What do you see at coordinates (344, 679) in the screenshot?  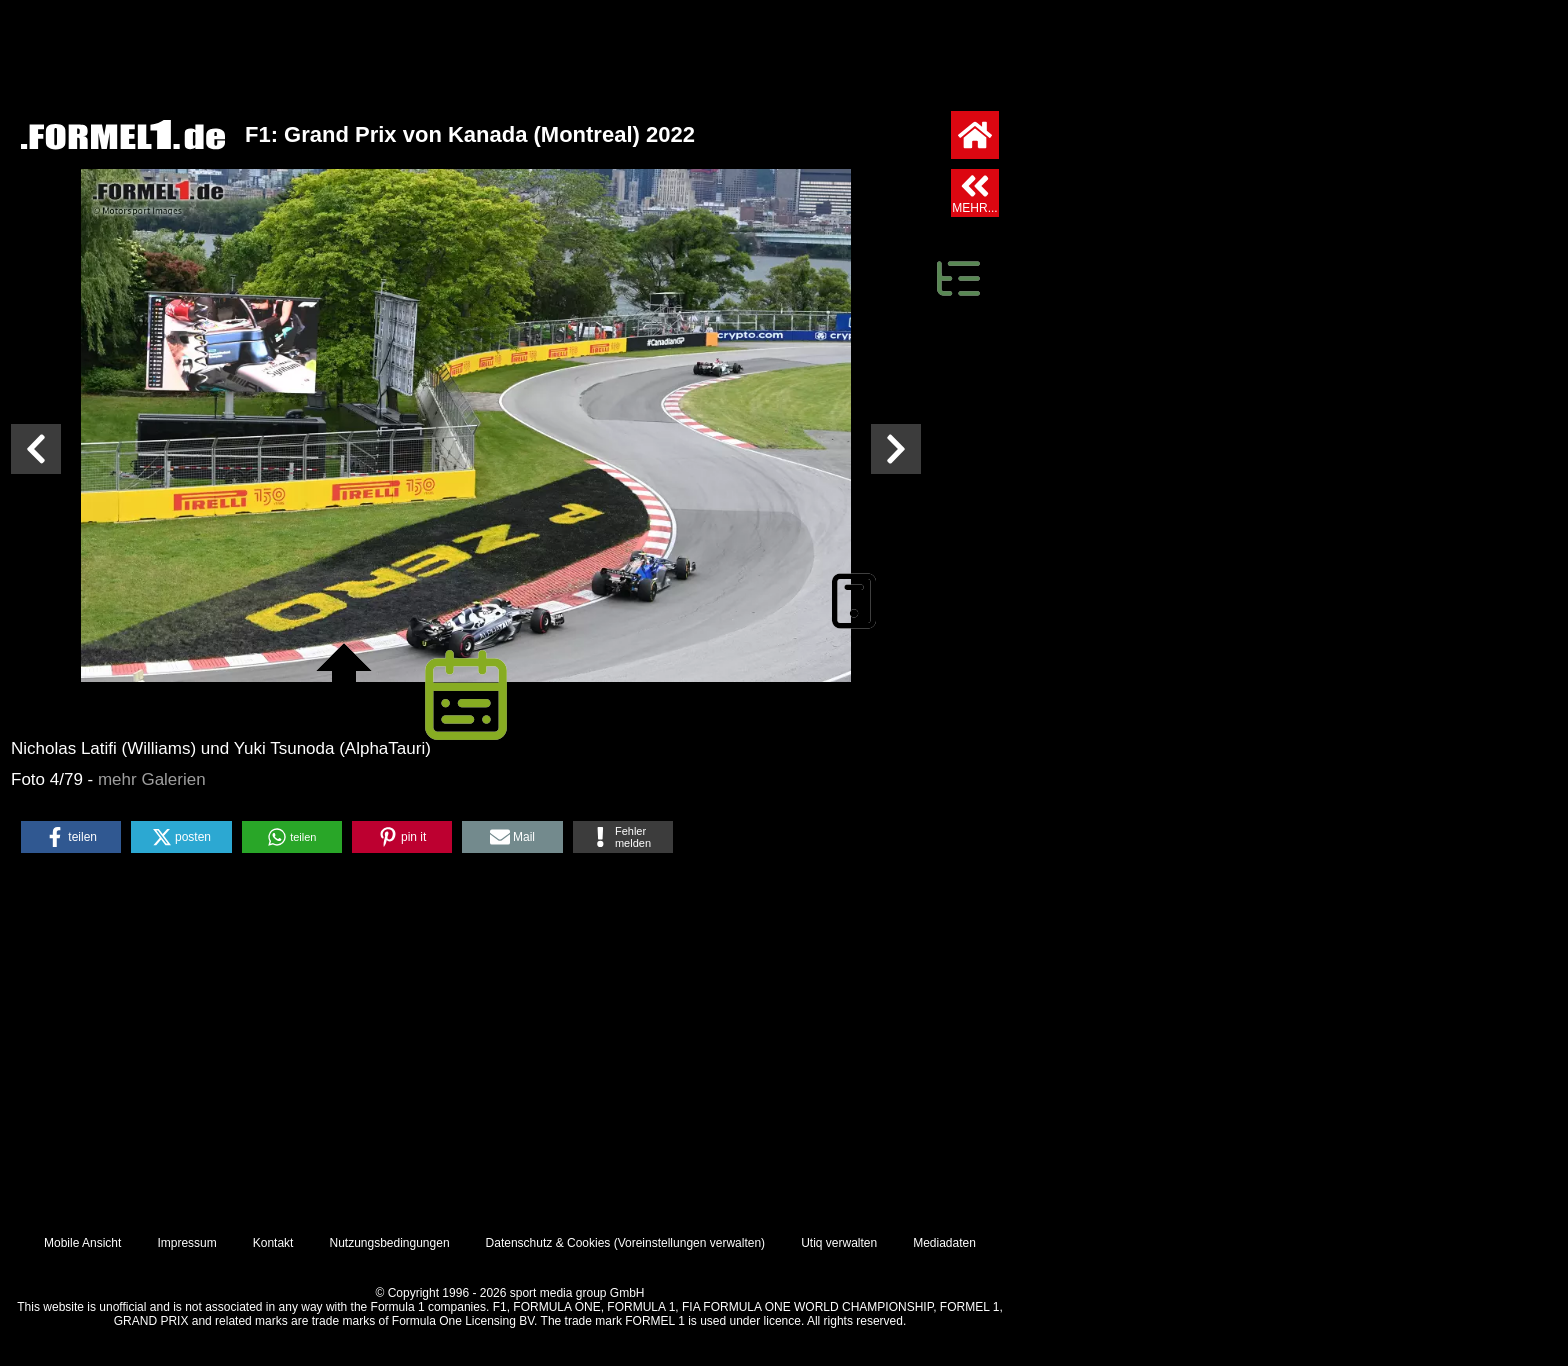 I see `upload a file` at bounding box center [344, 679].